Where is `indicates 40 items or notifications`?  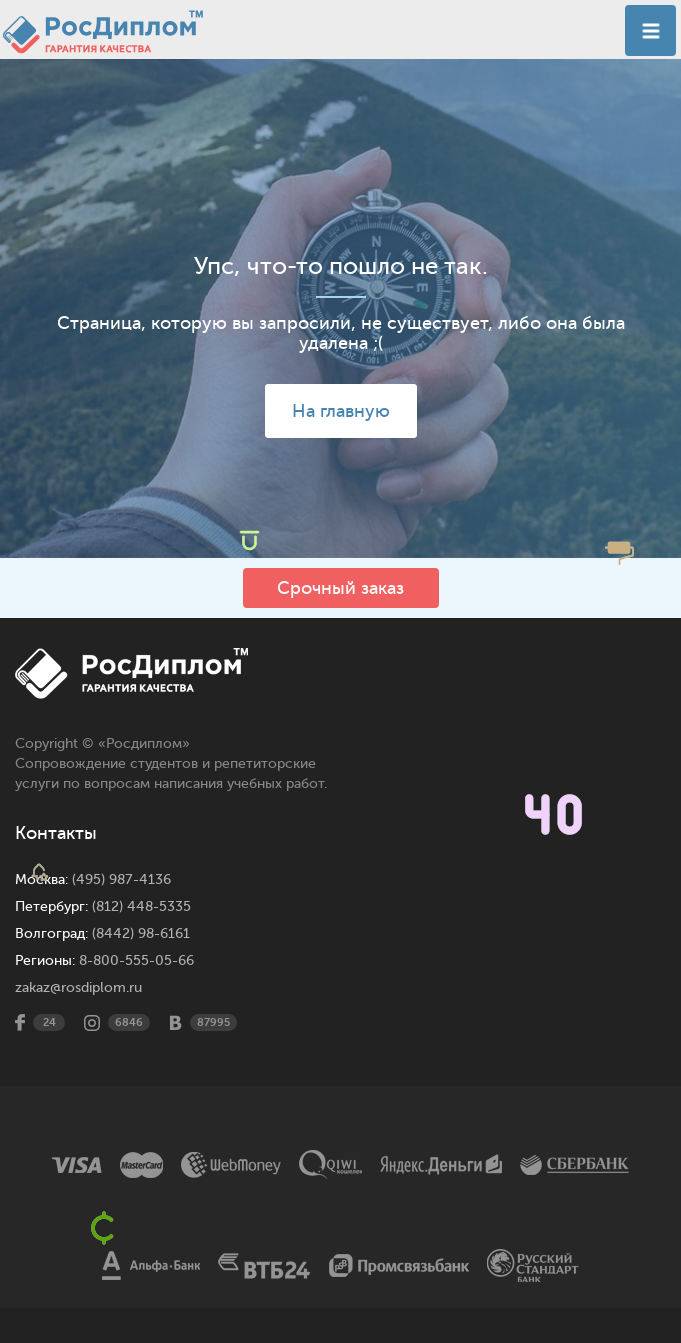
indicates 40 items or notifications is located at coordinates (553, 814).